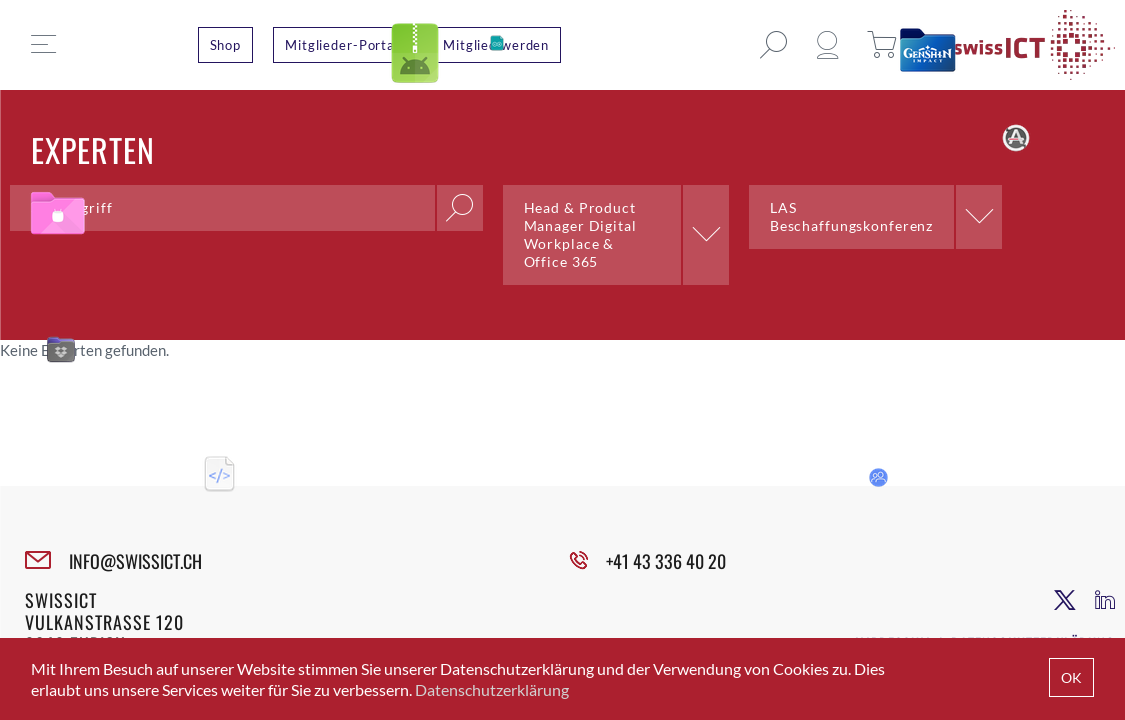 The image size is (1125, 720). I want to click on android application package file (APK), so click(415, 53).